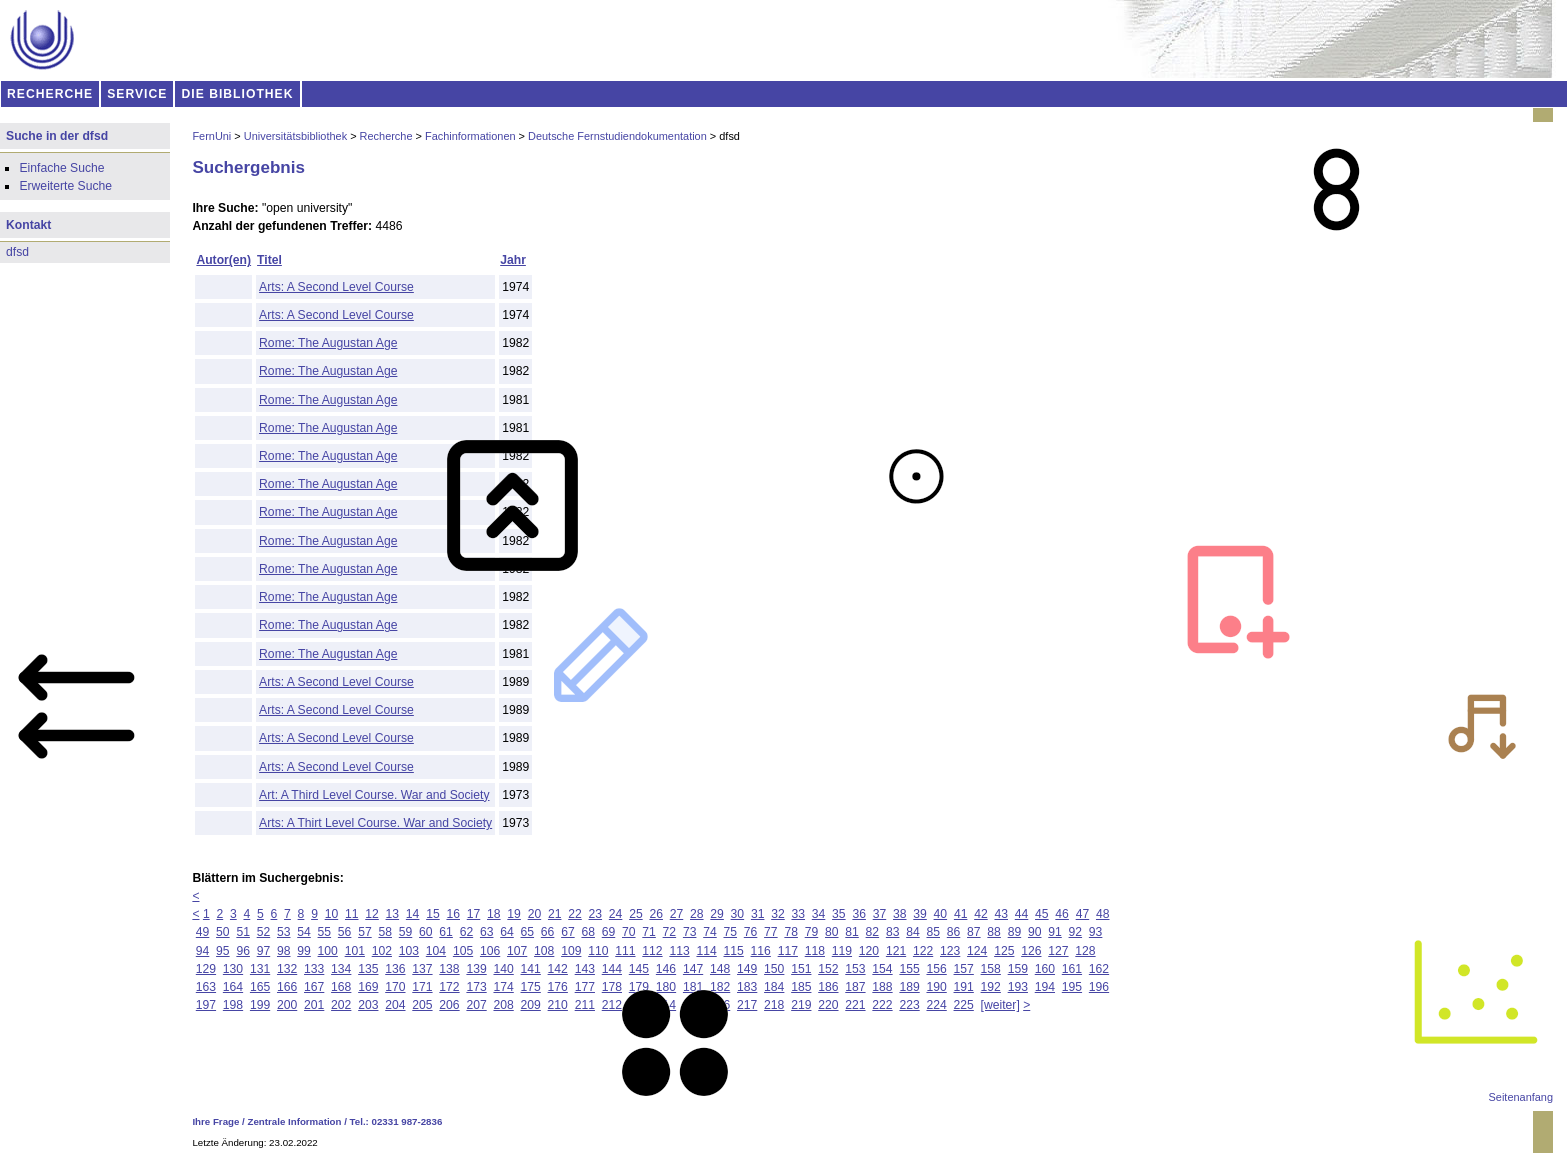  What do you see at coordinates (1476, 992) in the screenshot?
I see `view scatter plot data` at bounding box center [1476, 992].